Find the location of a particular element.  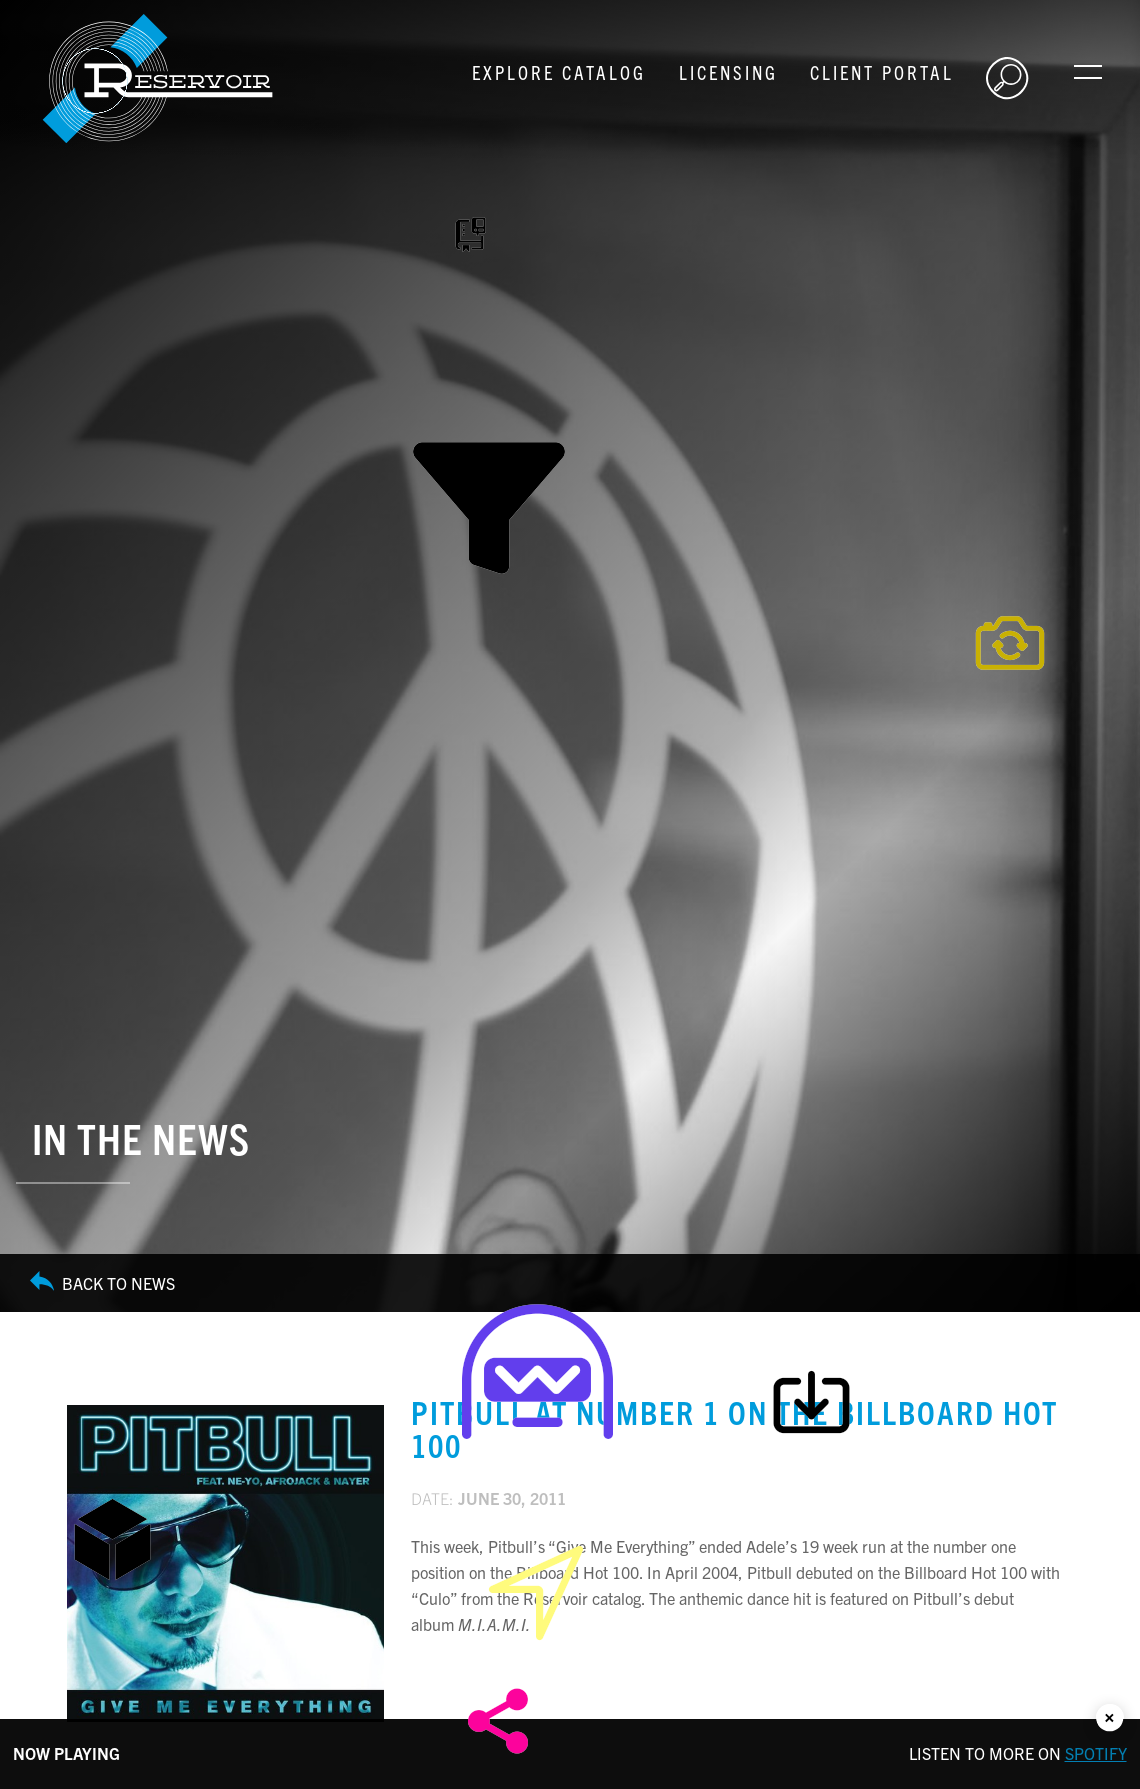

filter content or results is located at coordinates (489, 508).